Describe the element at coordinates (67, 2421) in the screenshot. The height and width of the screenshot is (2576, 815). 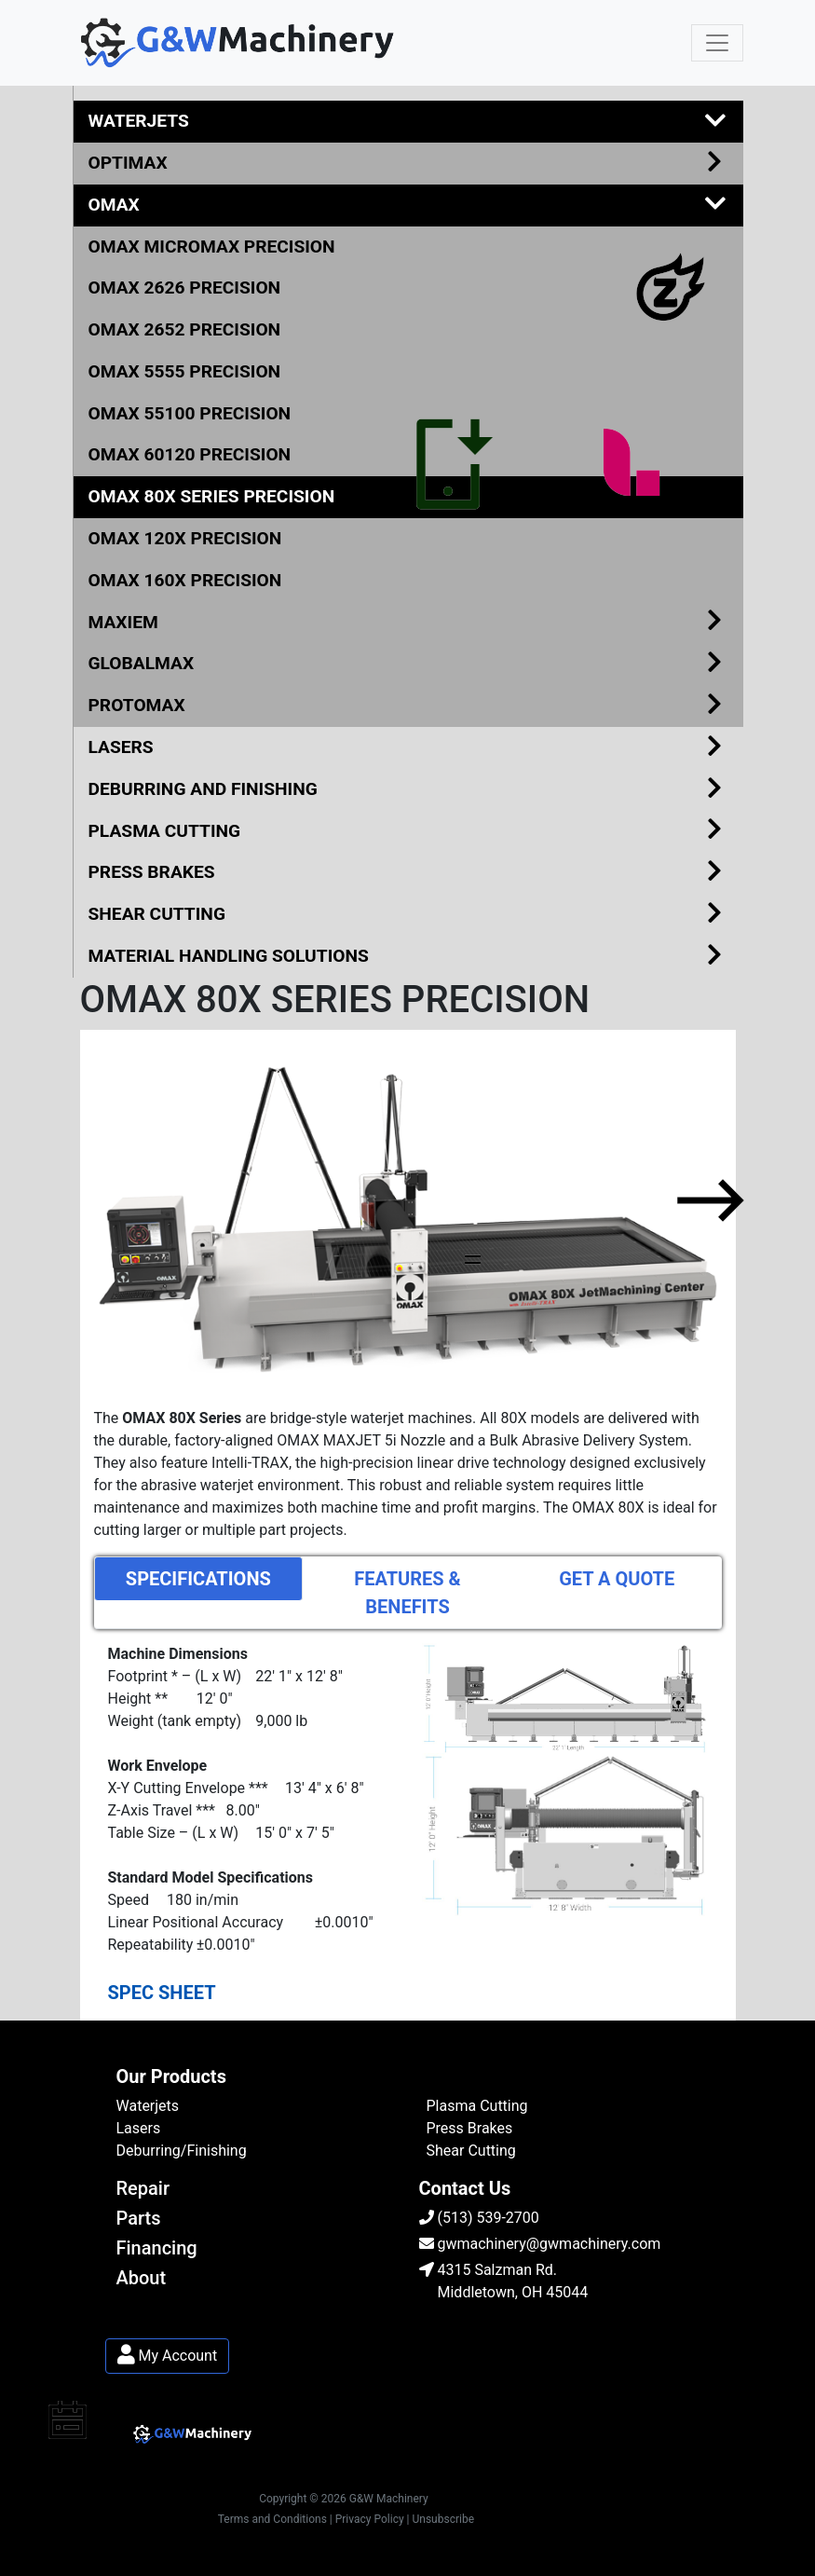
I see `view calendar tasks and to-dos` at that location.